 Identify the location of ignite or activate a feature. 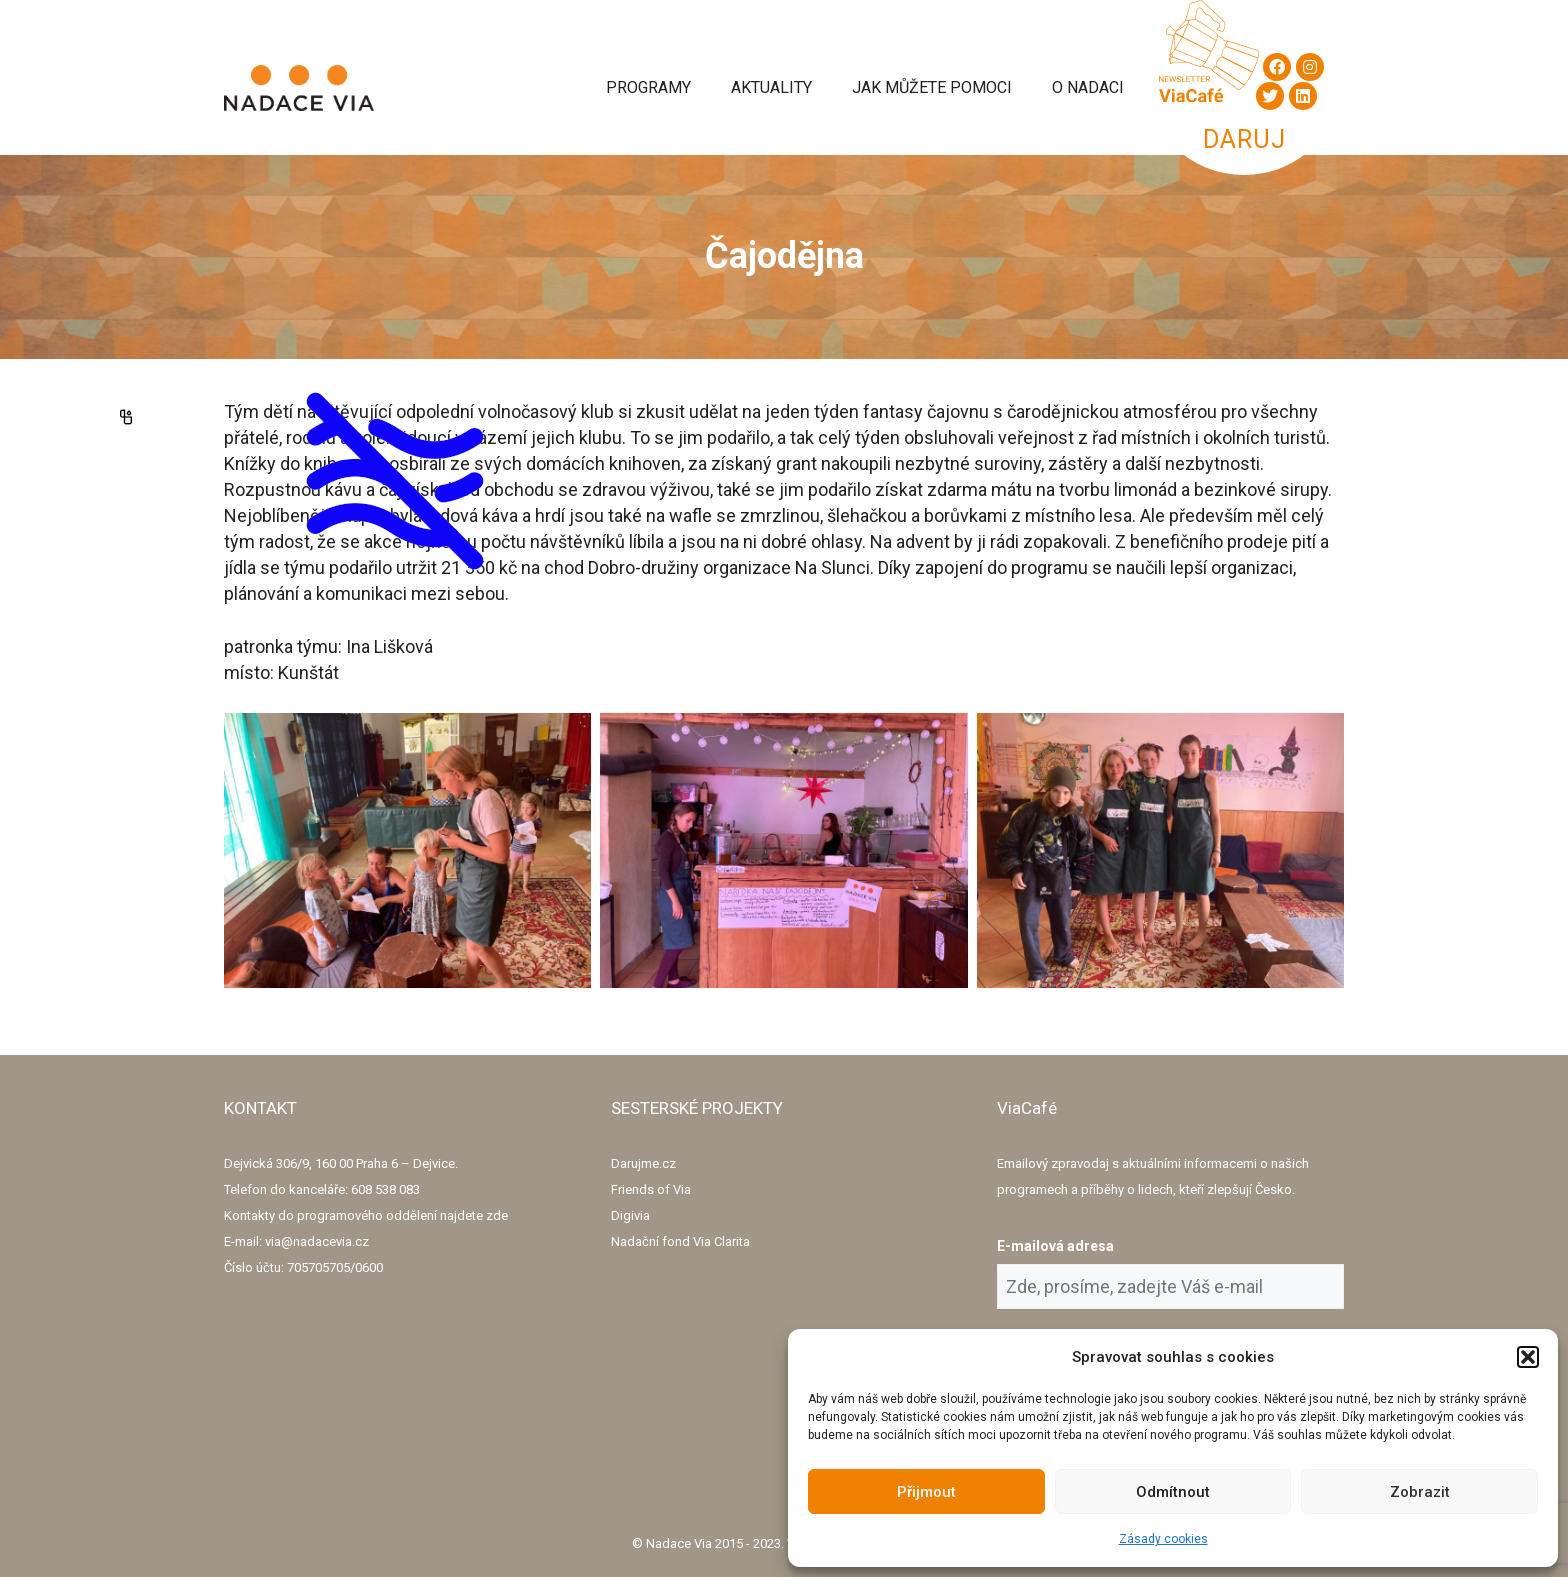
(126, 417).